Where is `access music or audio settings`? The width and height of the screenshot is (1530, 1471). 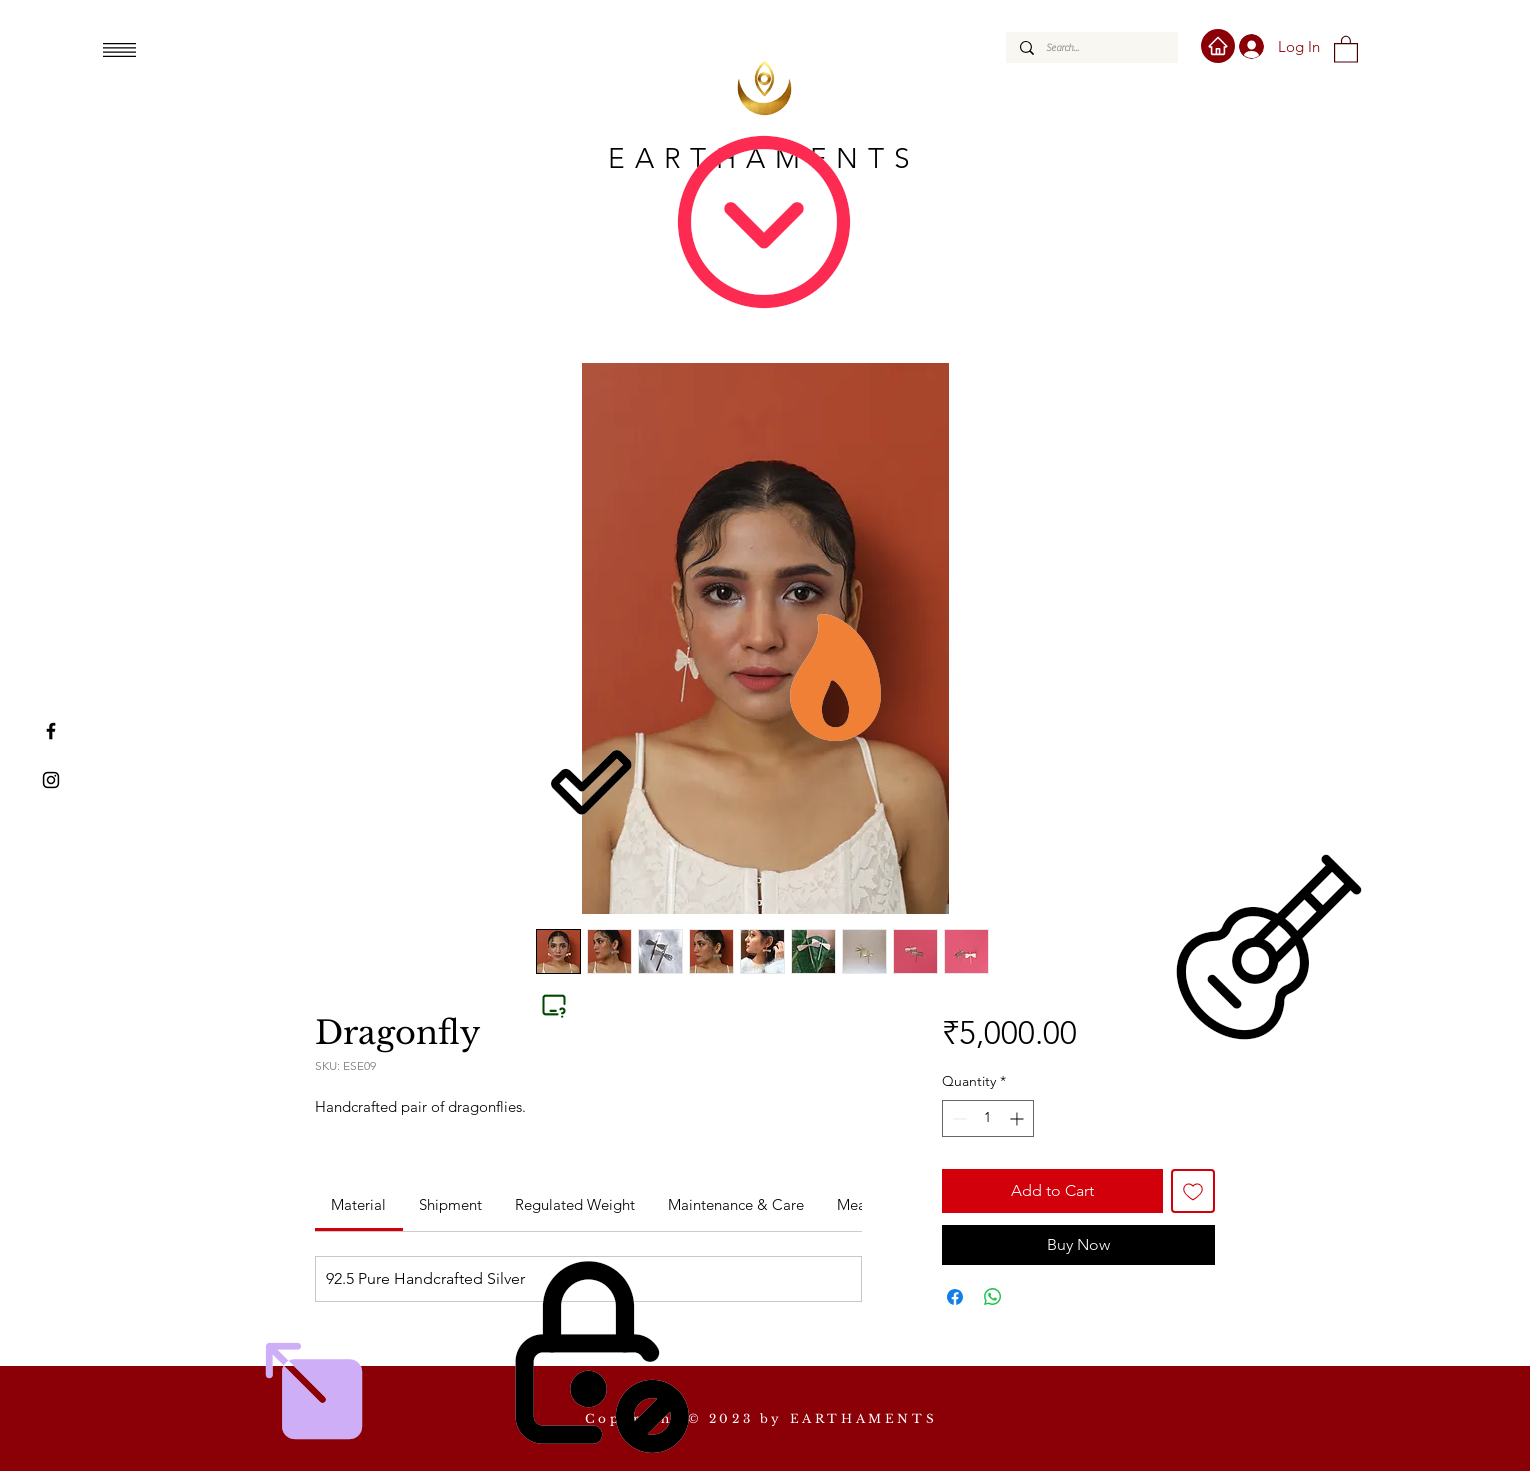
access music or audio settings is located at coordinates (1267, 948).